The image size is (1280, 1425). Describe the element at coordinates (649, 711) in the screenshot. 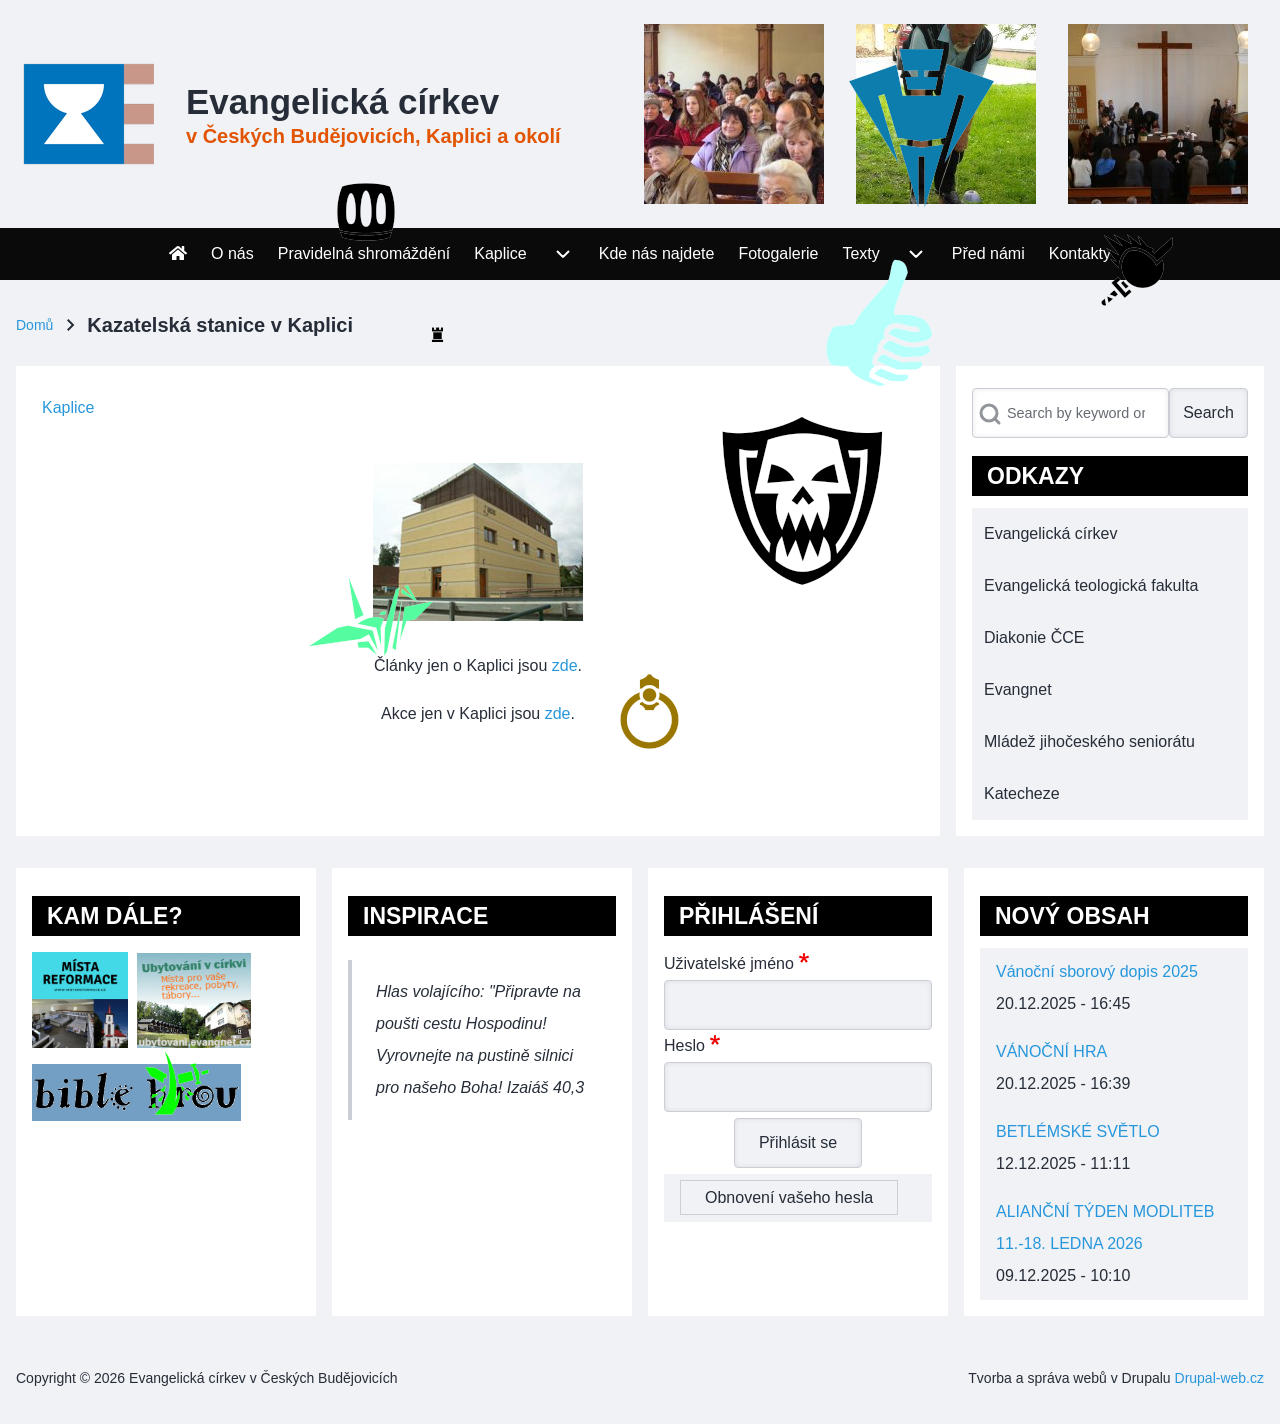

I see `access door or entrance settings` at that location.